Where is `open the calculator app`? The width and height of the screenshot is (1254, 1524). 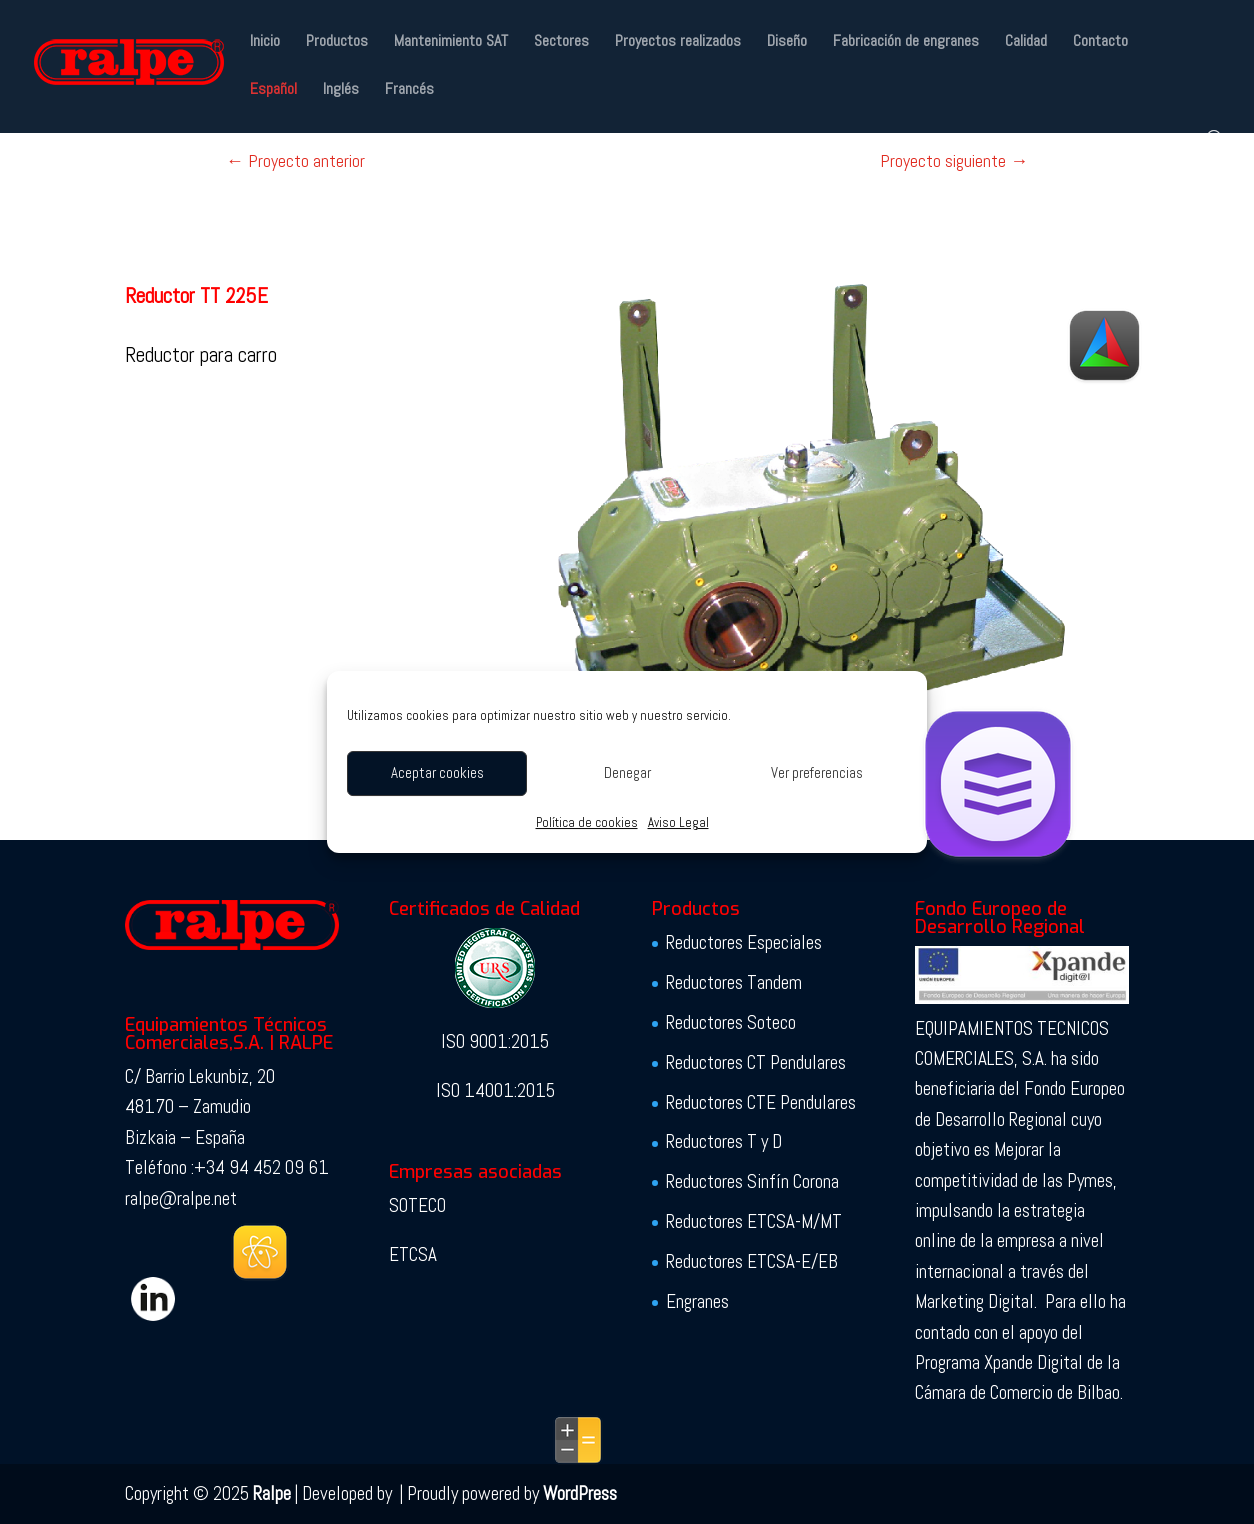
open the calculator app is located at coordinates (578, 1440).